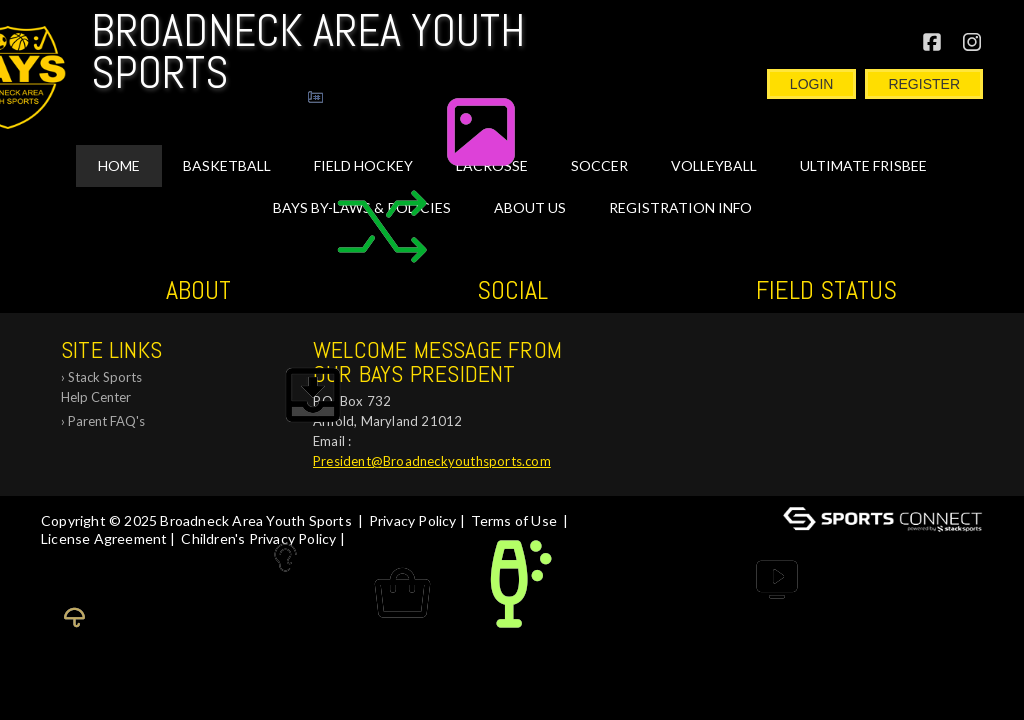  What do you see at coordinates (380, 226) in the screenshot?
I see `shuffle playlist or queue order` at bounding box center [380, 226].